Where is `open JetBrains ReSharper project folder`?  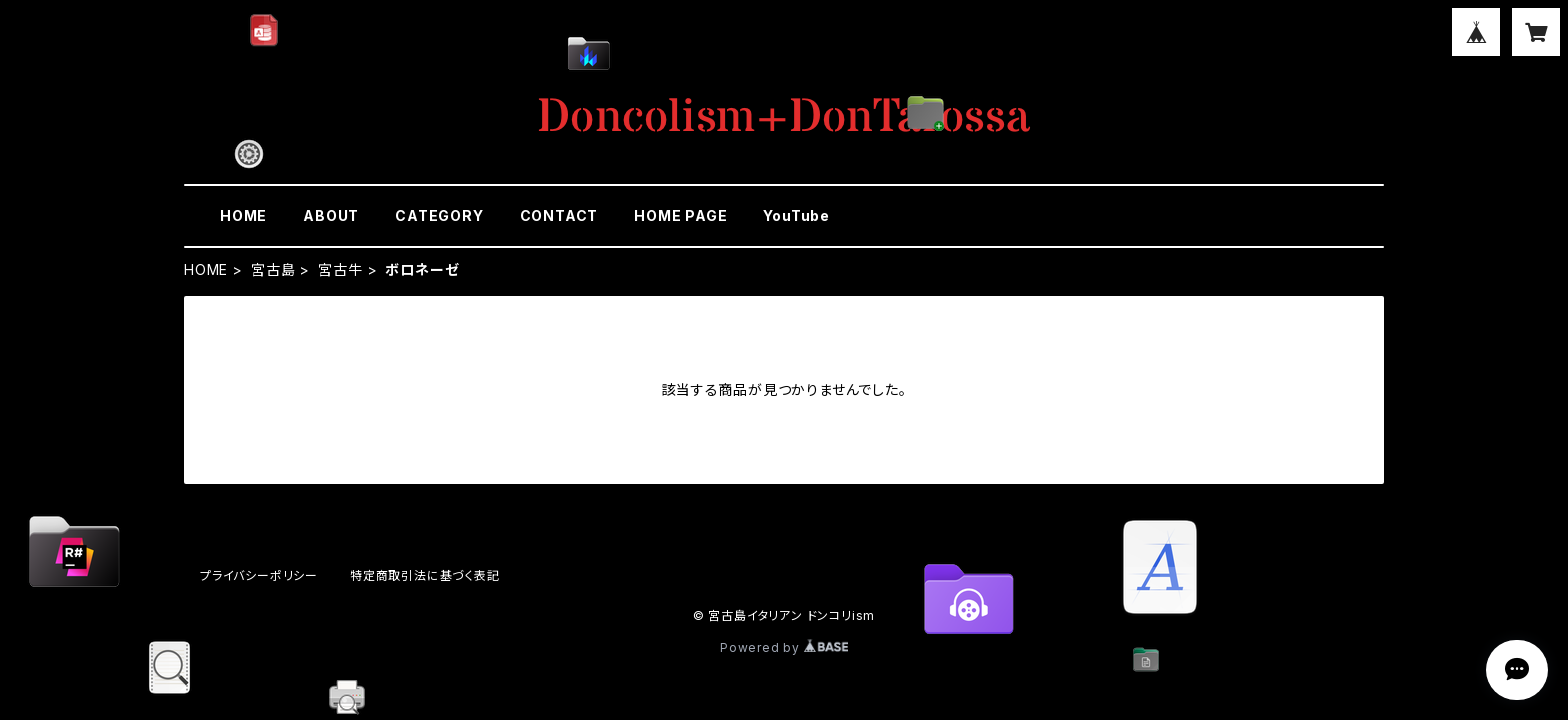
open JetBrains ReSharper project folder is located at coordinates (74, 554).